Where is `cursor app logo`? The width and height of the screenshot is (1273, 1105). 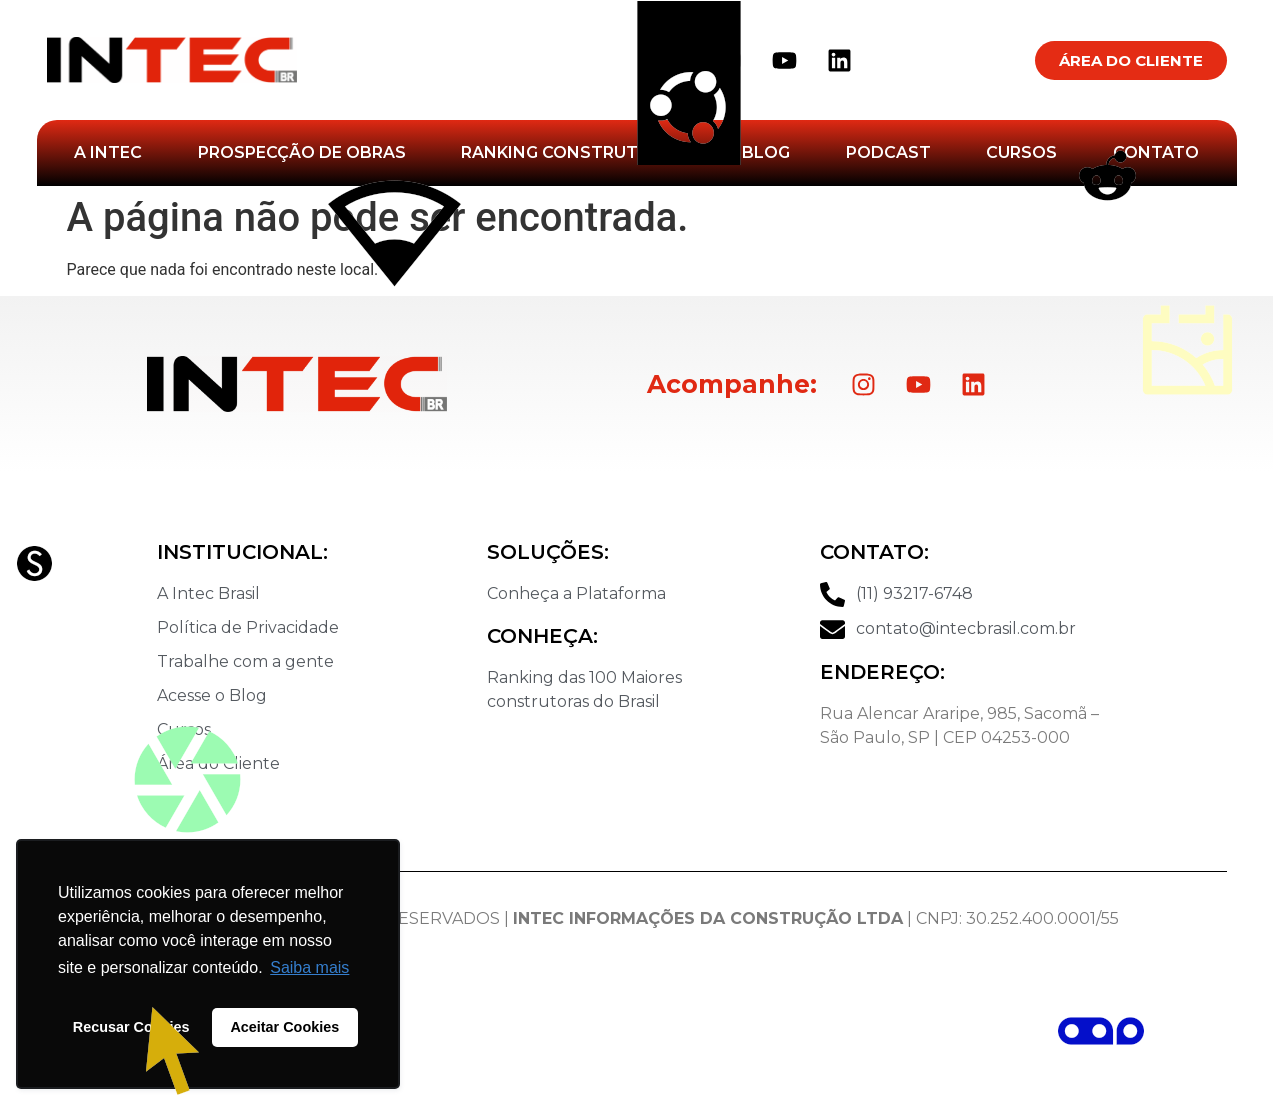 cursor app logo is located at coordinates (168, 1052).